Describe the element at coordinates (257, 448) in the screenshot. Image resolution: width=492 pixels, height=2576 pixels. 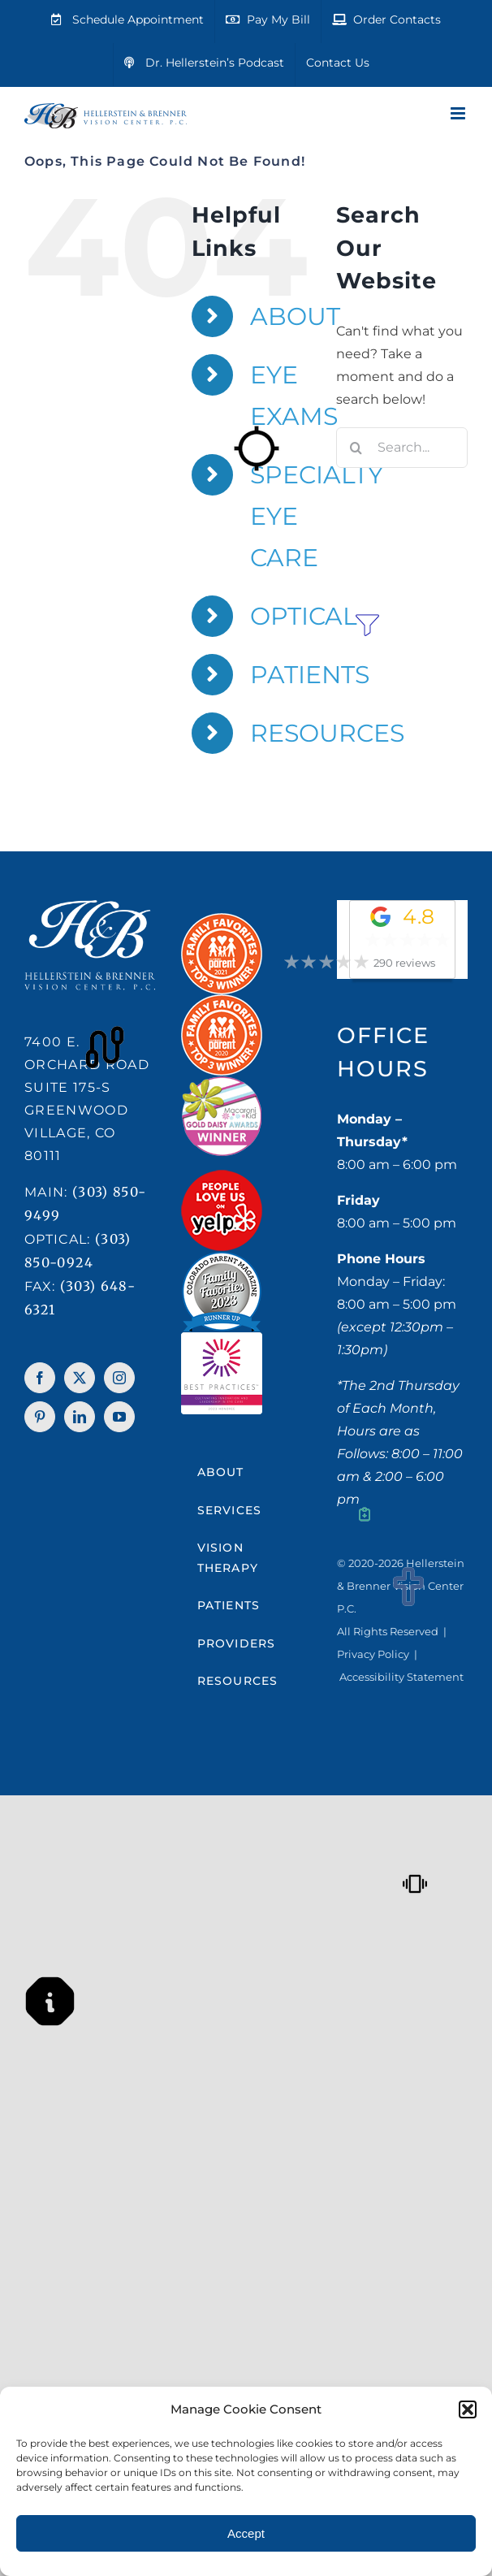
I see `GPS signal is searching or not yet locked` at that location.